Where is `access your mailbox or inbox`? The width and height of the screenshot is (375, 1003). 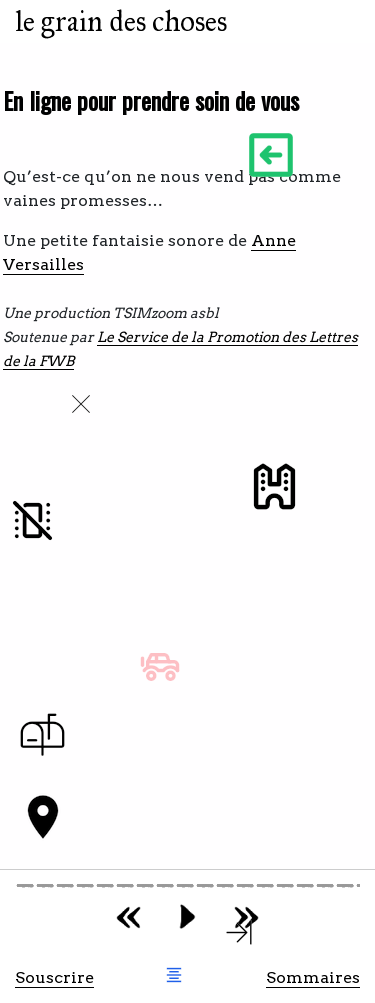 access your mailbox or inbox is located at coordinates (42, 735).